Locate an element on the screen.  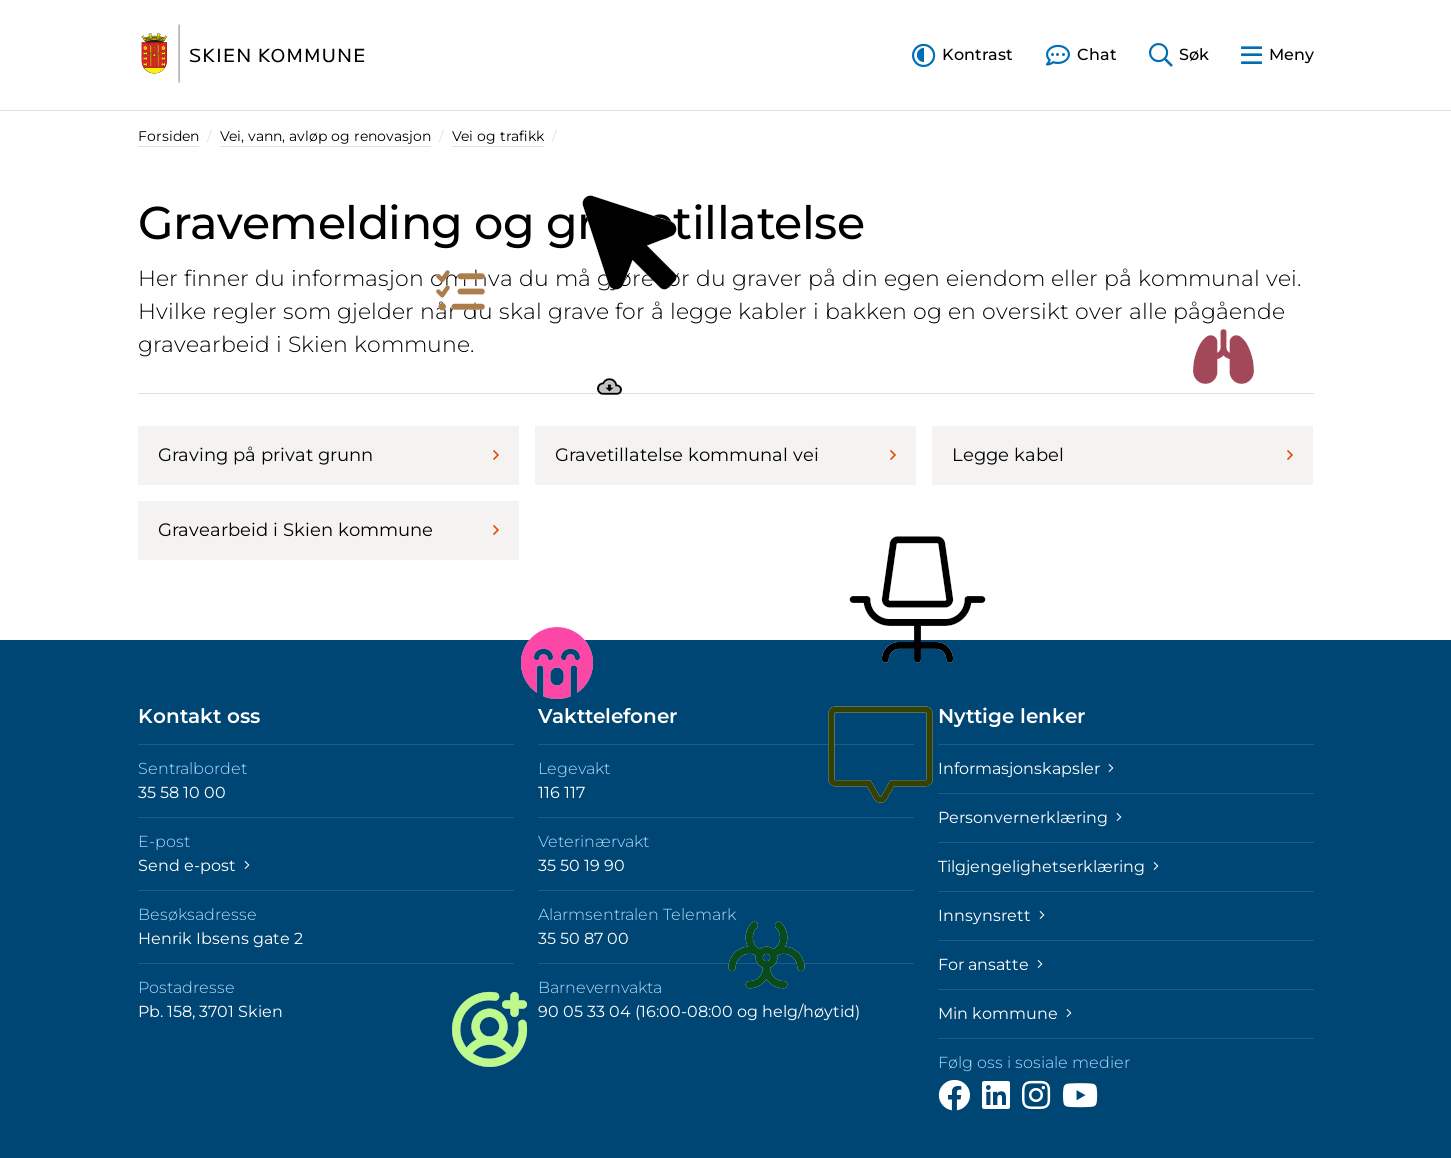
indicates hazardous or dangerous content is located at coordinates (766, 957).